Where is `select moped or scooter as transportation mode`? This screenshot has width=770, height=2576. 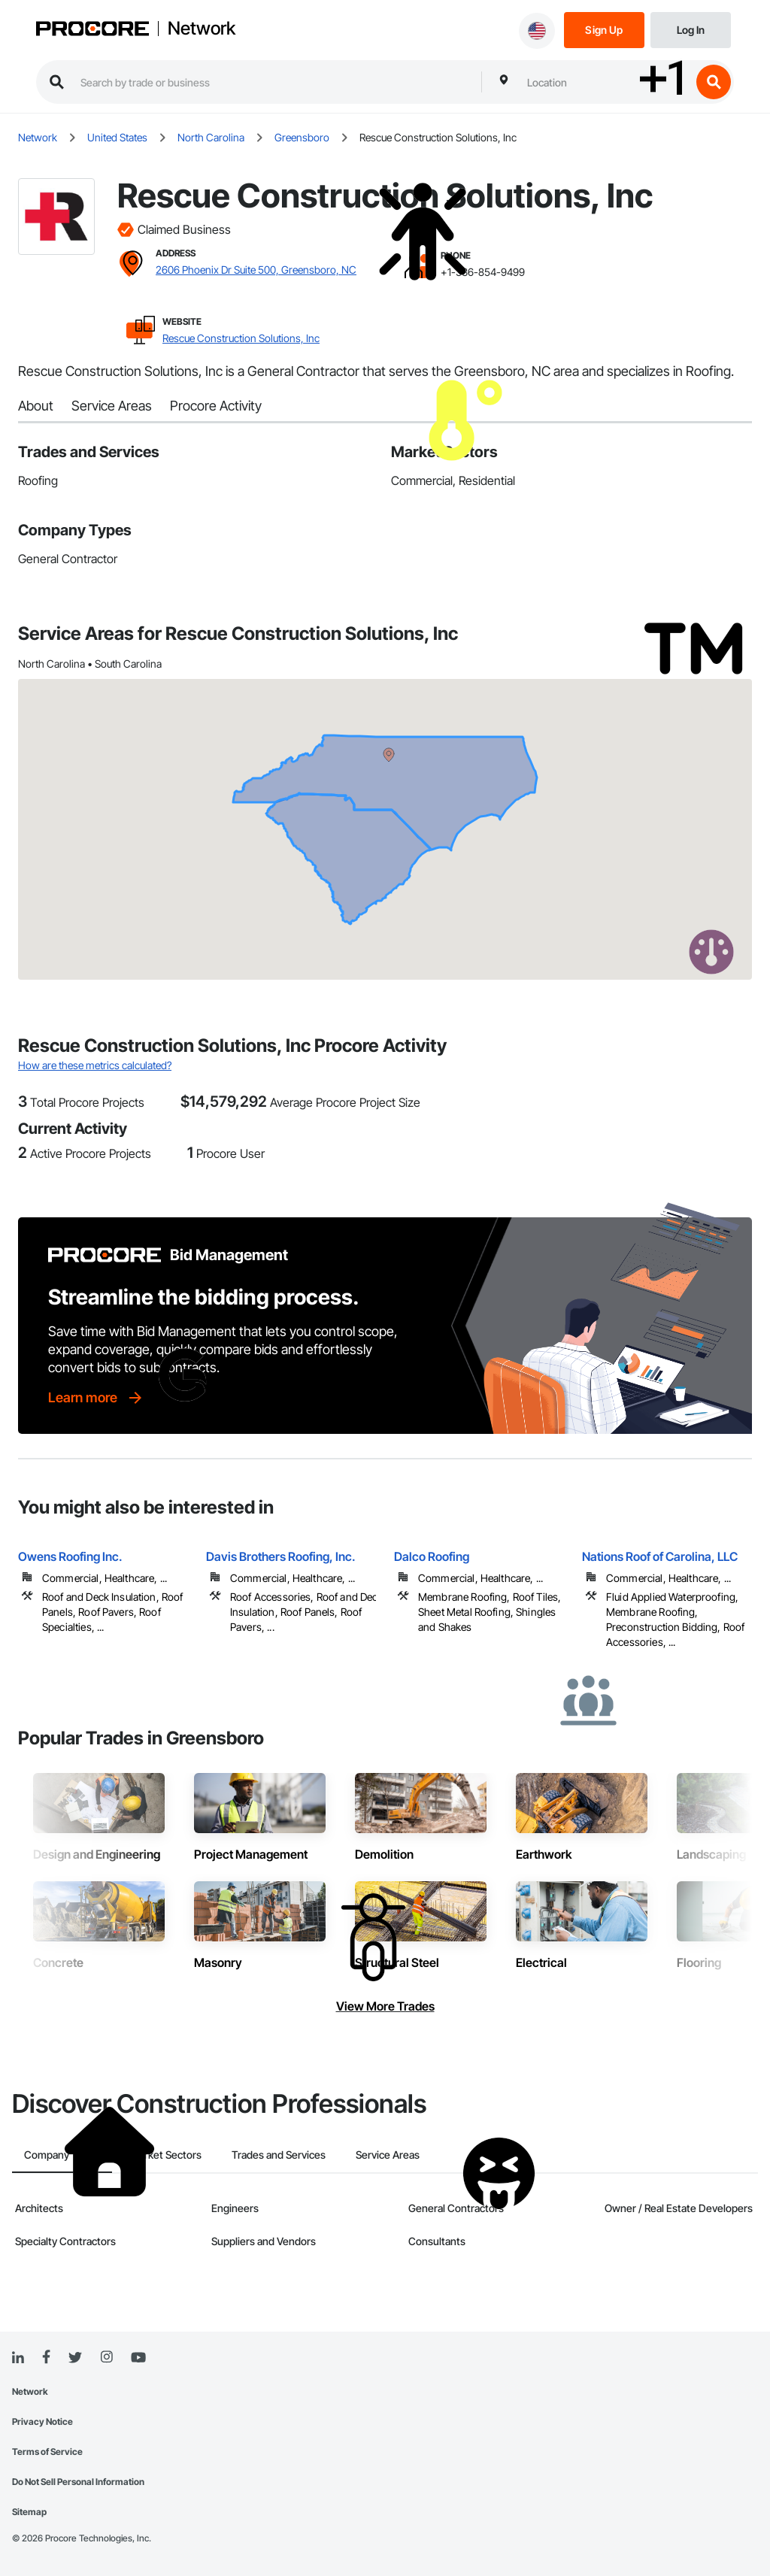 select moped or scooter as transportation mode is located at coordinates (373, 1937).